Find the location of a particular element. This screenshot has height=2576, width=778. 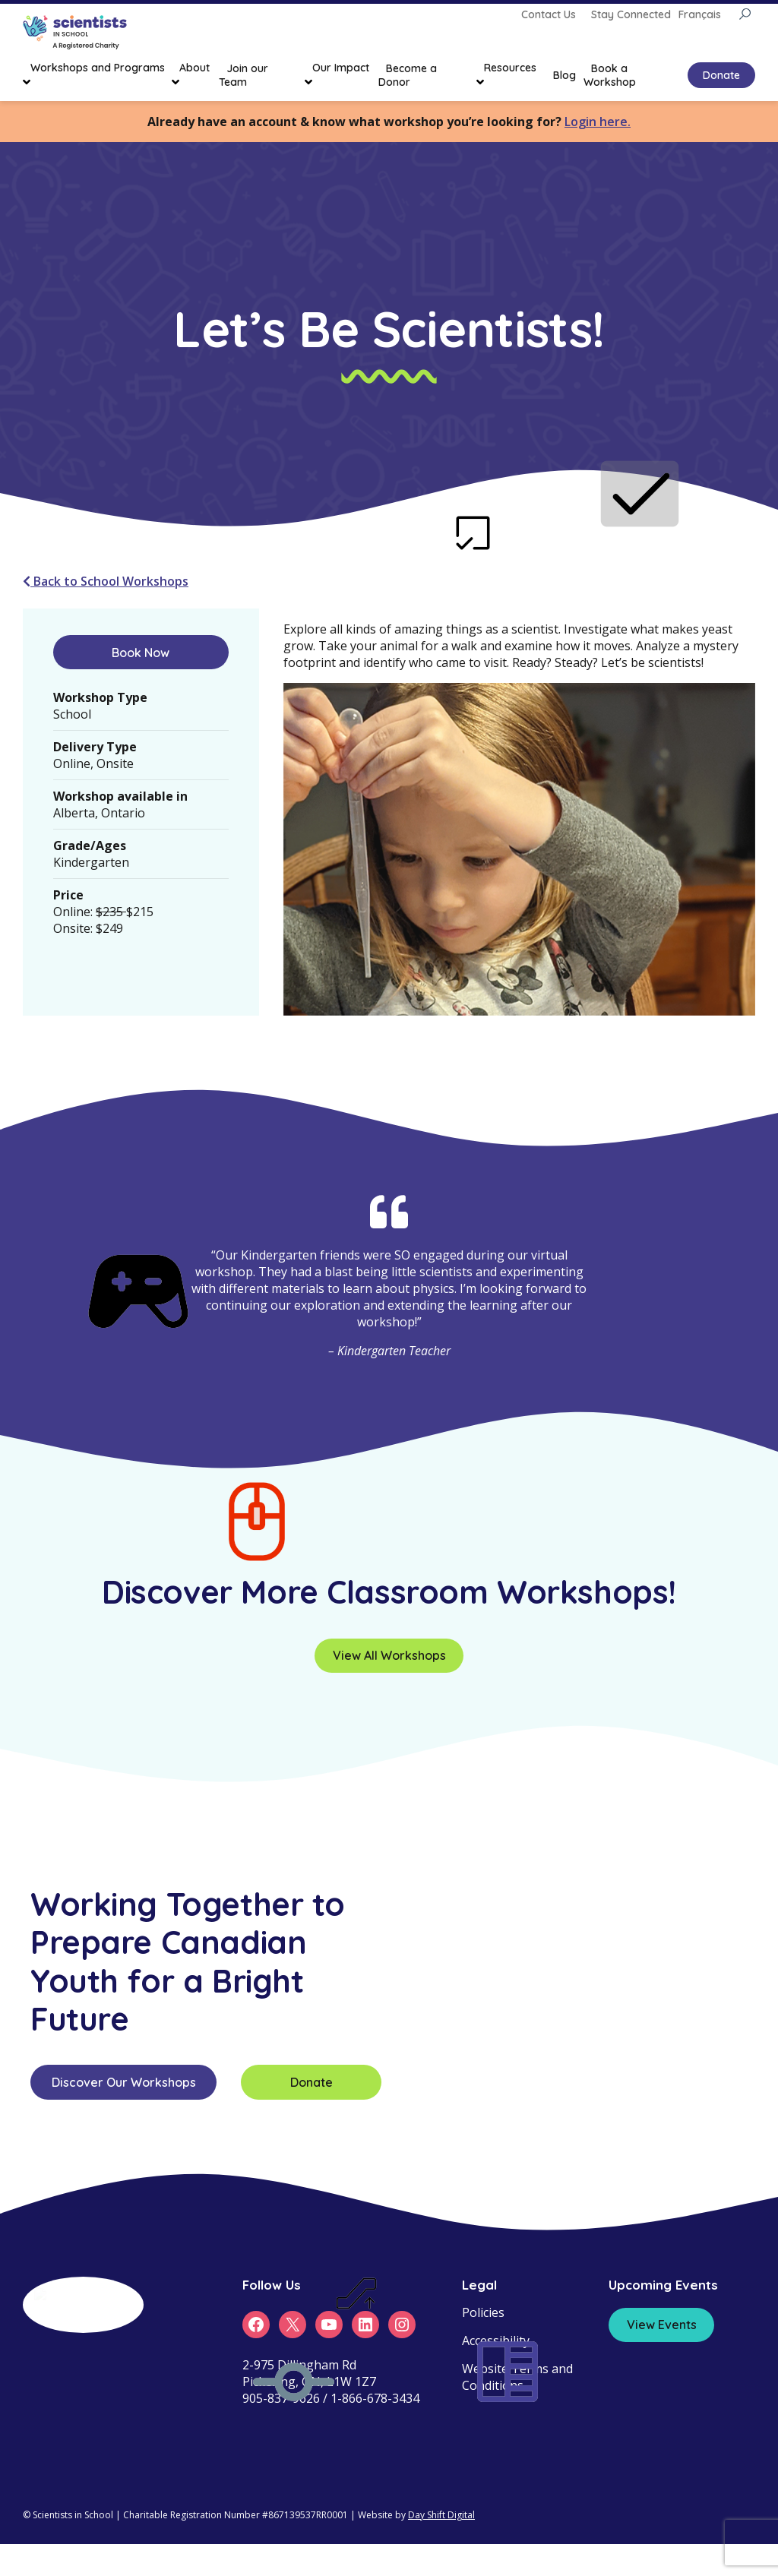

mark task as complete is located at coordinates (473, 533).